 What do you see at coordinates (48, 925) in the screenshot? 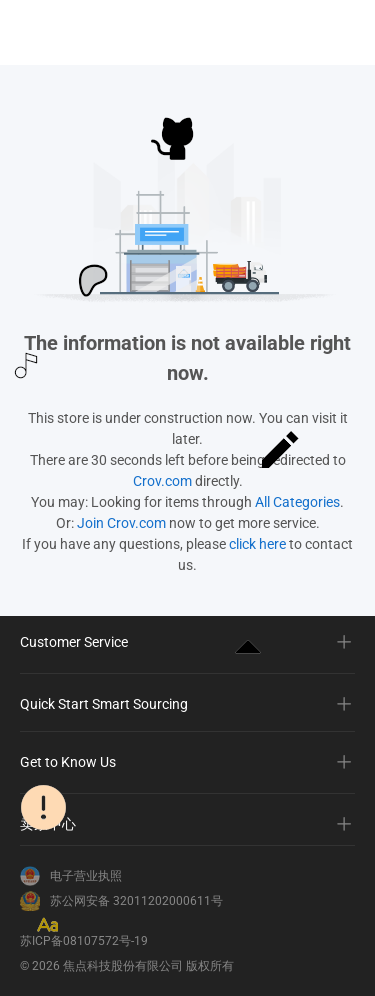
I see `change font or text settings` at bounding box center [48, 925].